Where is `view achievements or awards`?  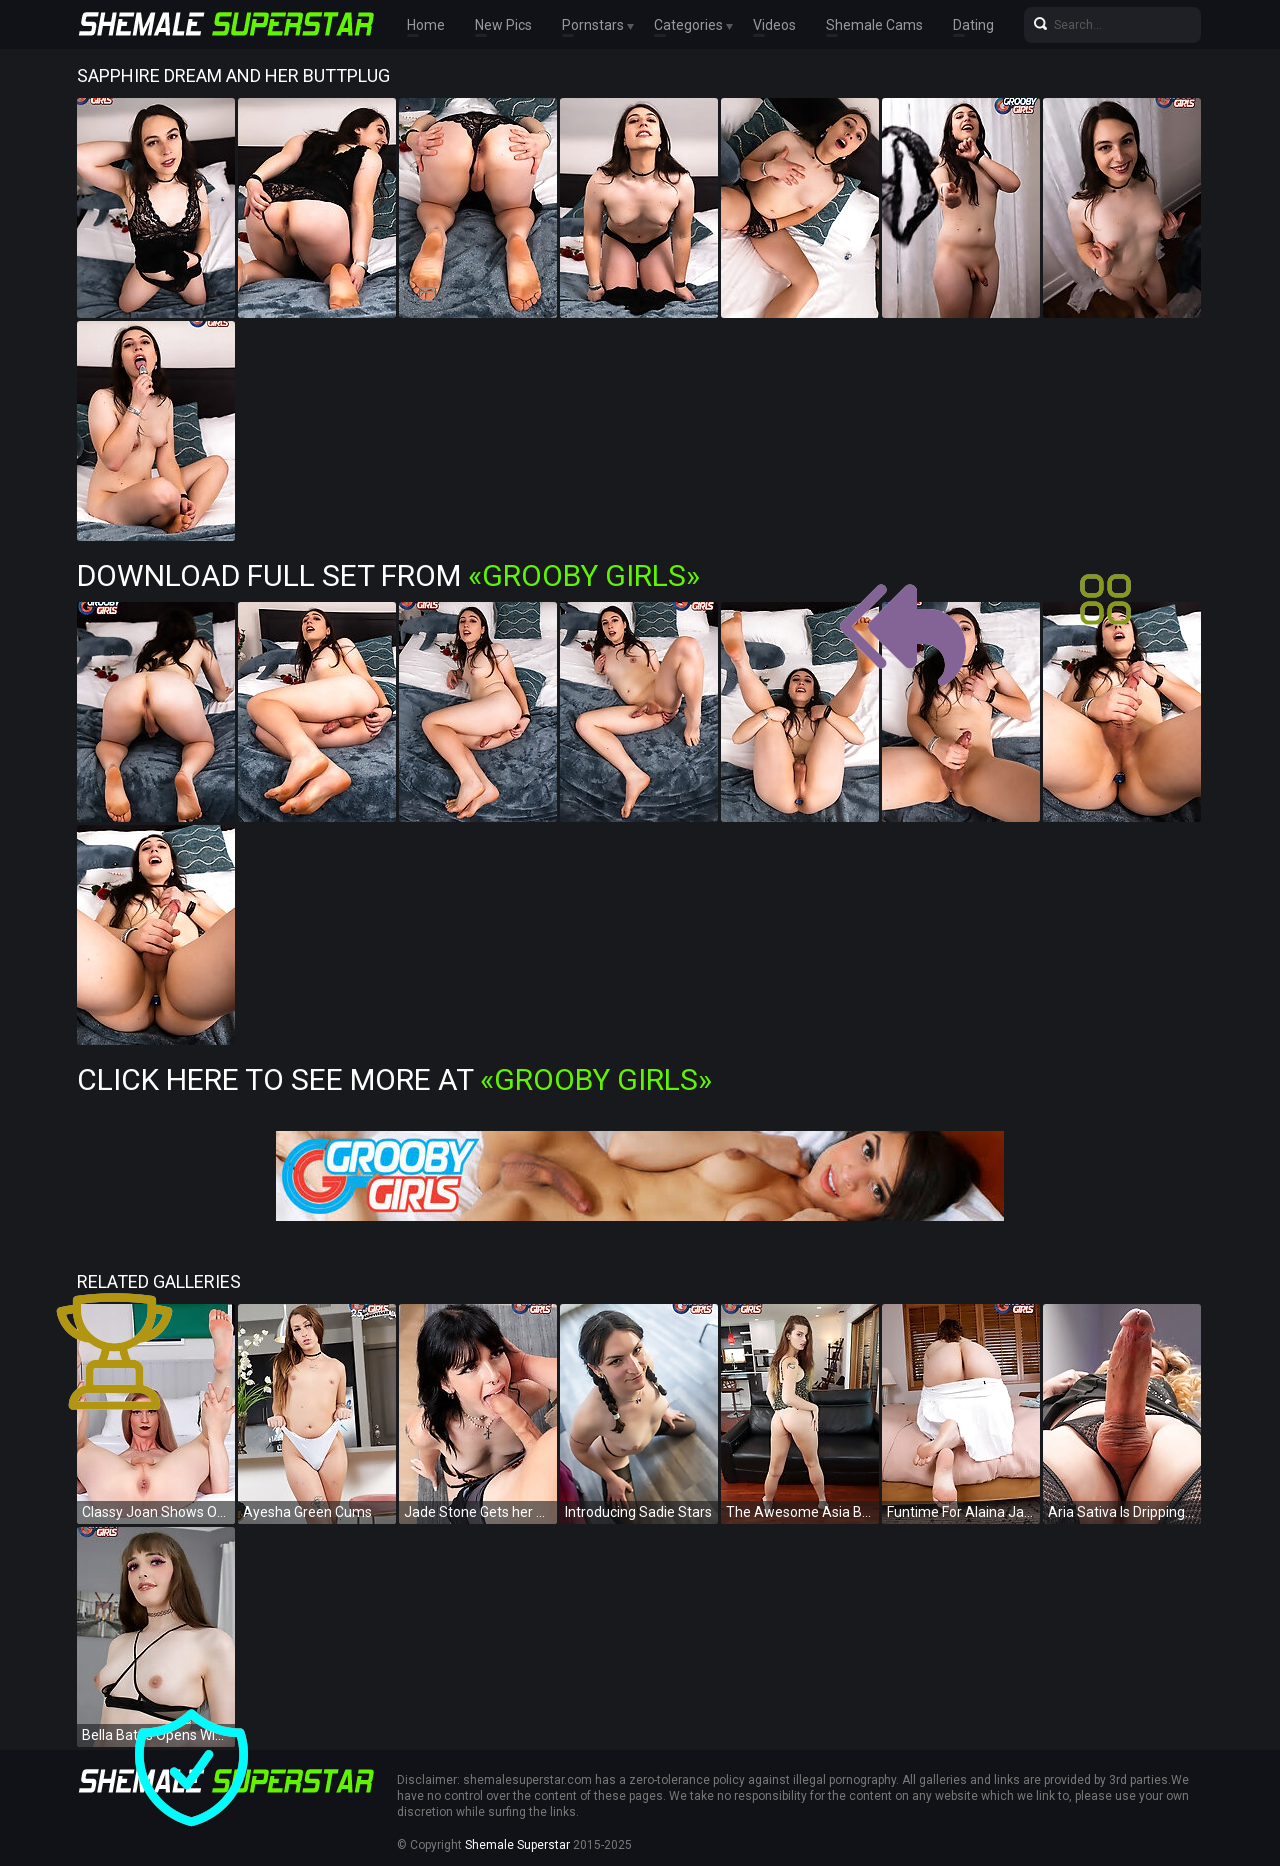 view achievements or awards is located at coordinates (114, 1351).